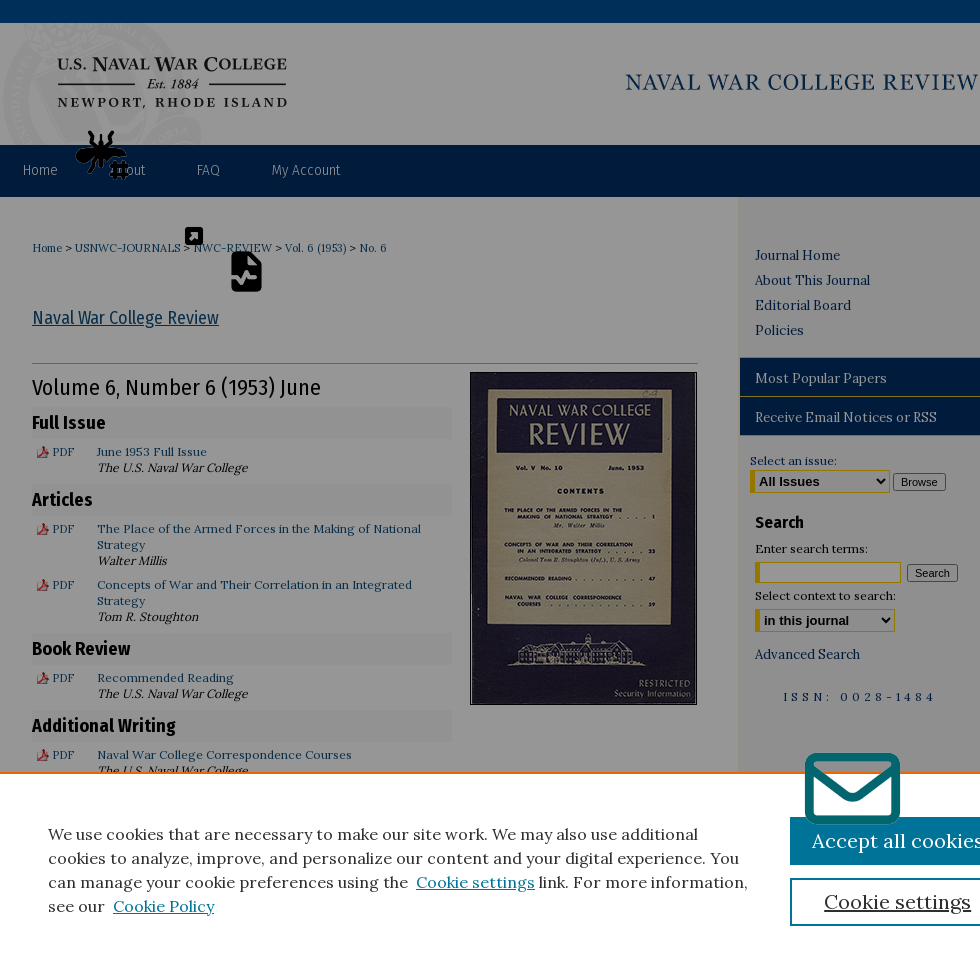  What do you see at coordinates (246, 271) in the screenshot?
I see `view audio or sound file` at bounding box center [246, 271].